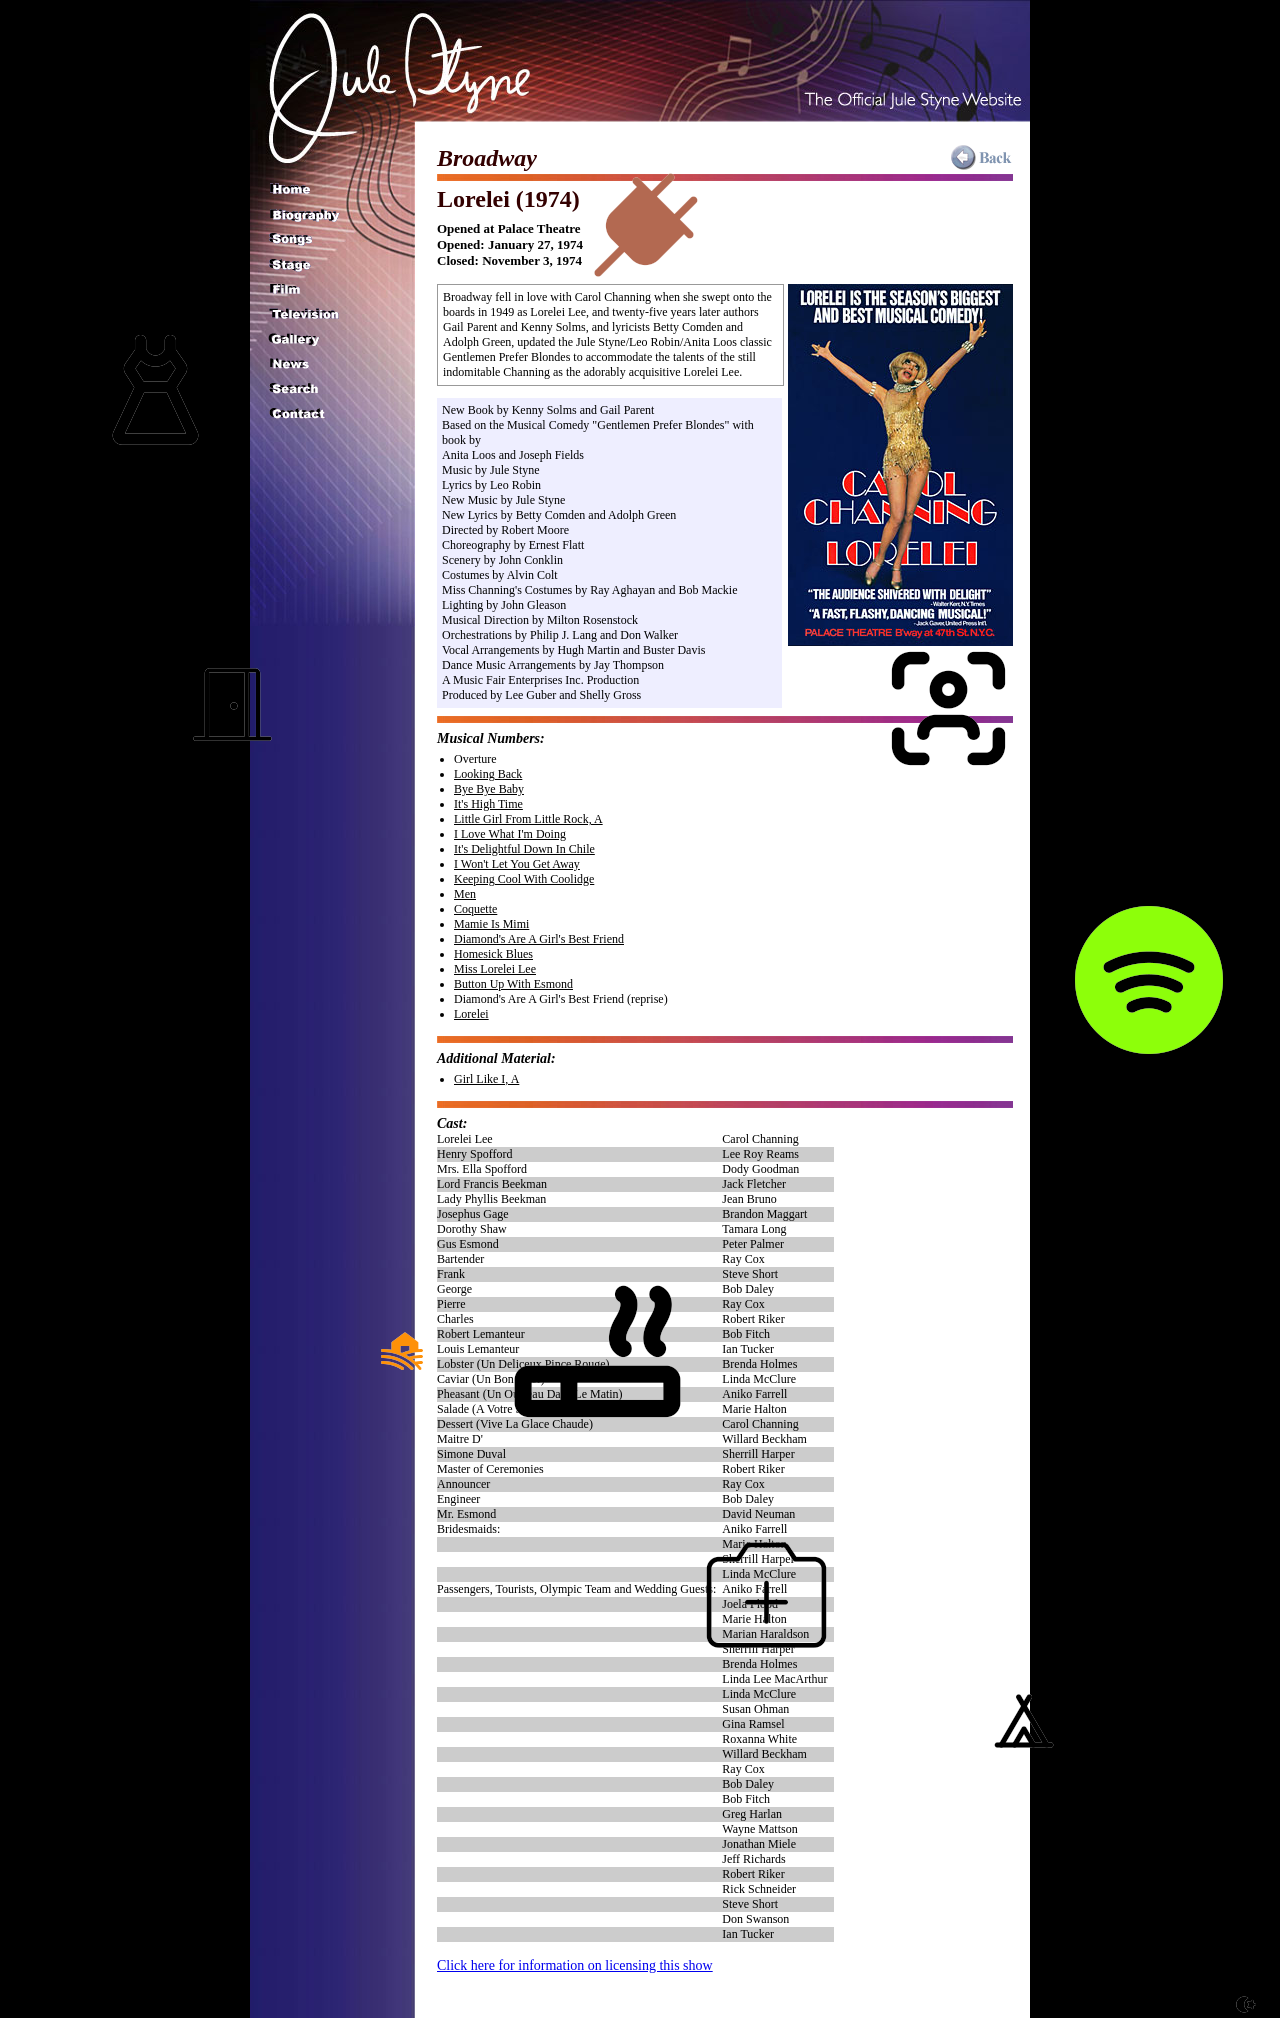 The height and width of the screenshot is (2018, 1280). Describe the element at coordinates (1149, 980) in the screenshot. I see `open Spotify app` at that location.